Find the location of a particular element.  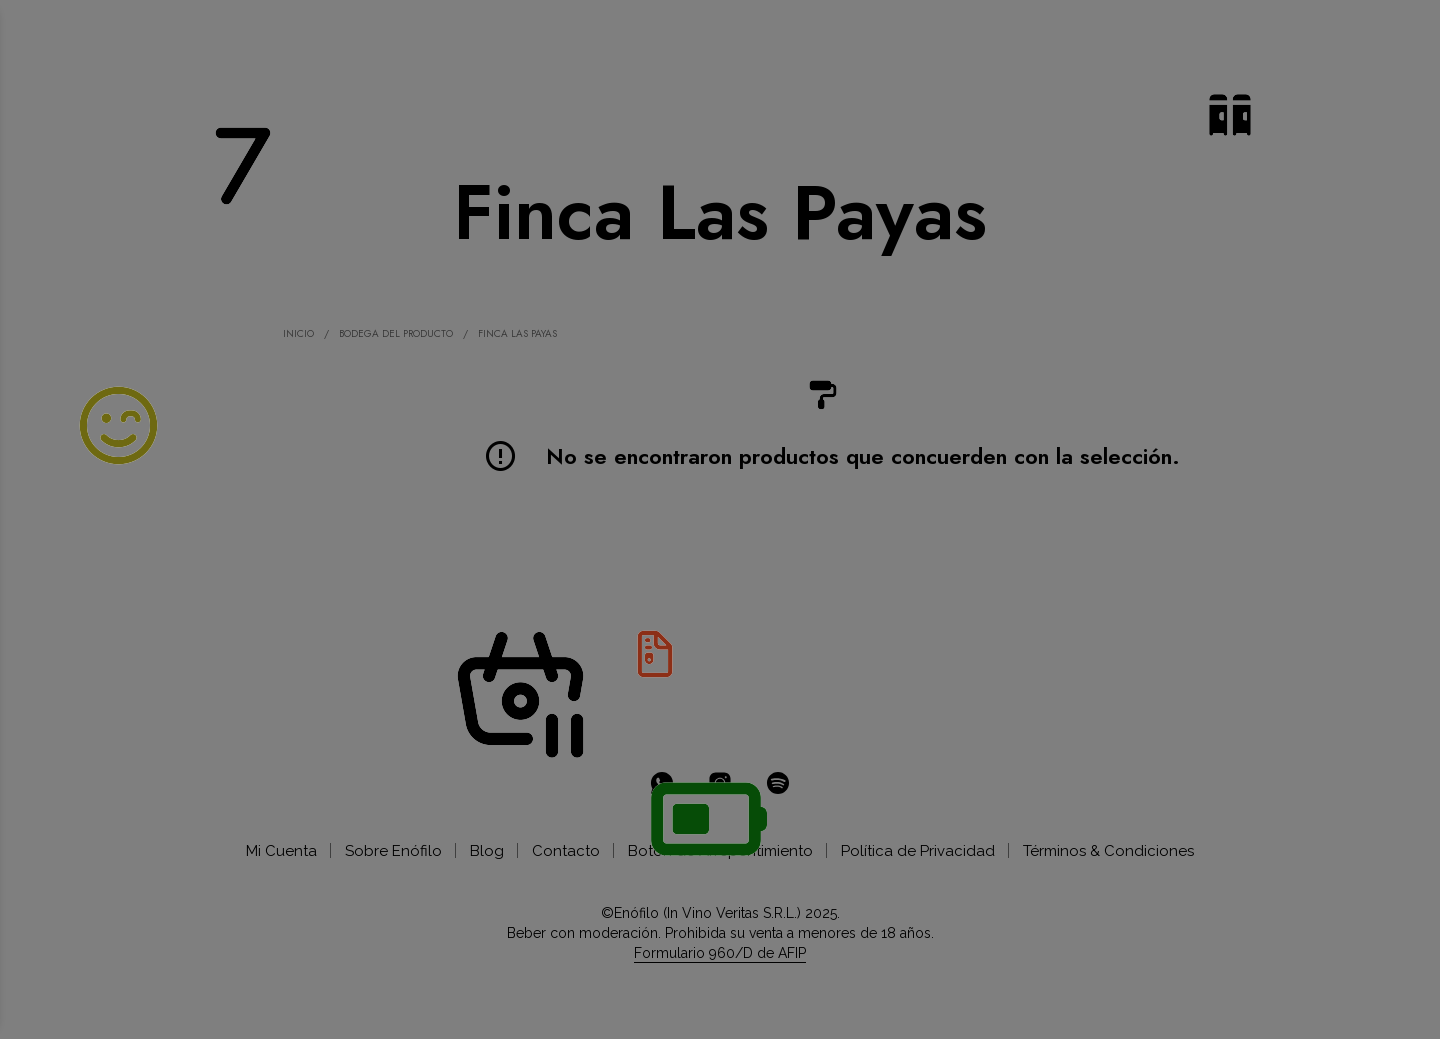

compress or zip files is located at coordinates (655, 654).